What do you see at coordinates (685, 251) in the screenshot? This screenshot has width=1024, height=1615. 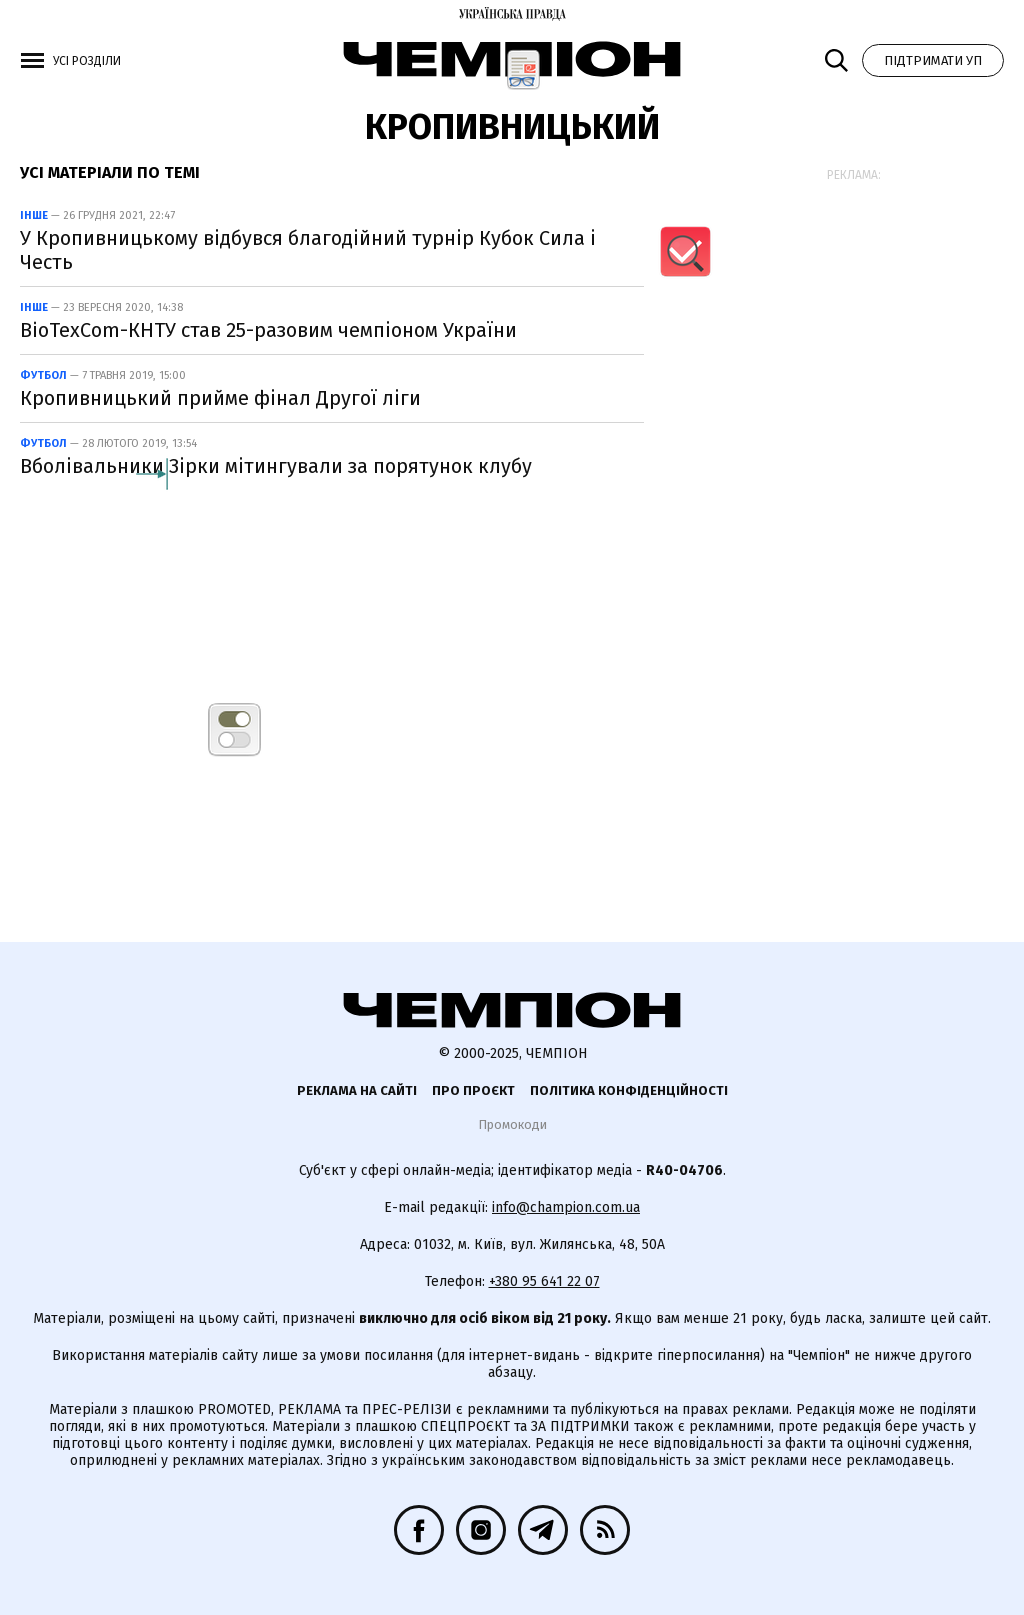 I see `open dconf editor to modify system configuration settings` at bounding box center [685, 251].